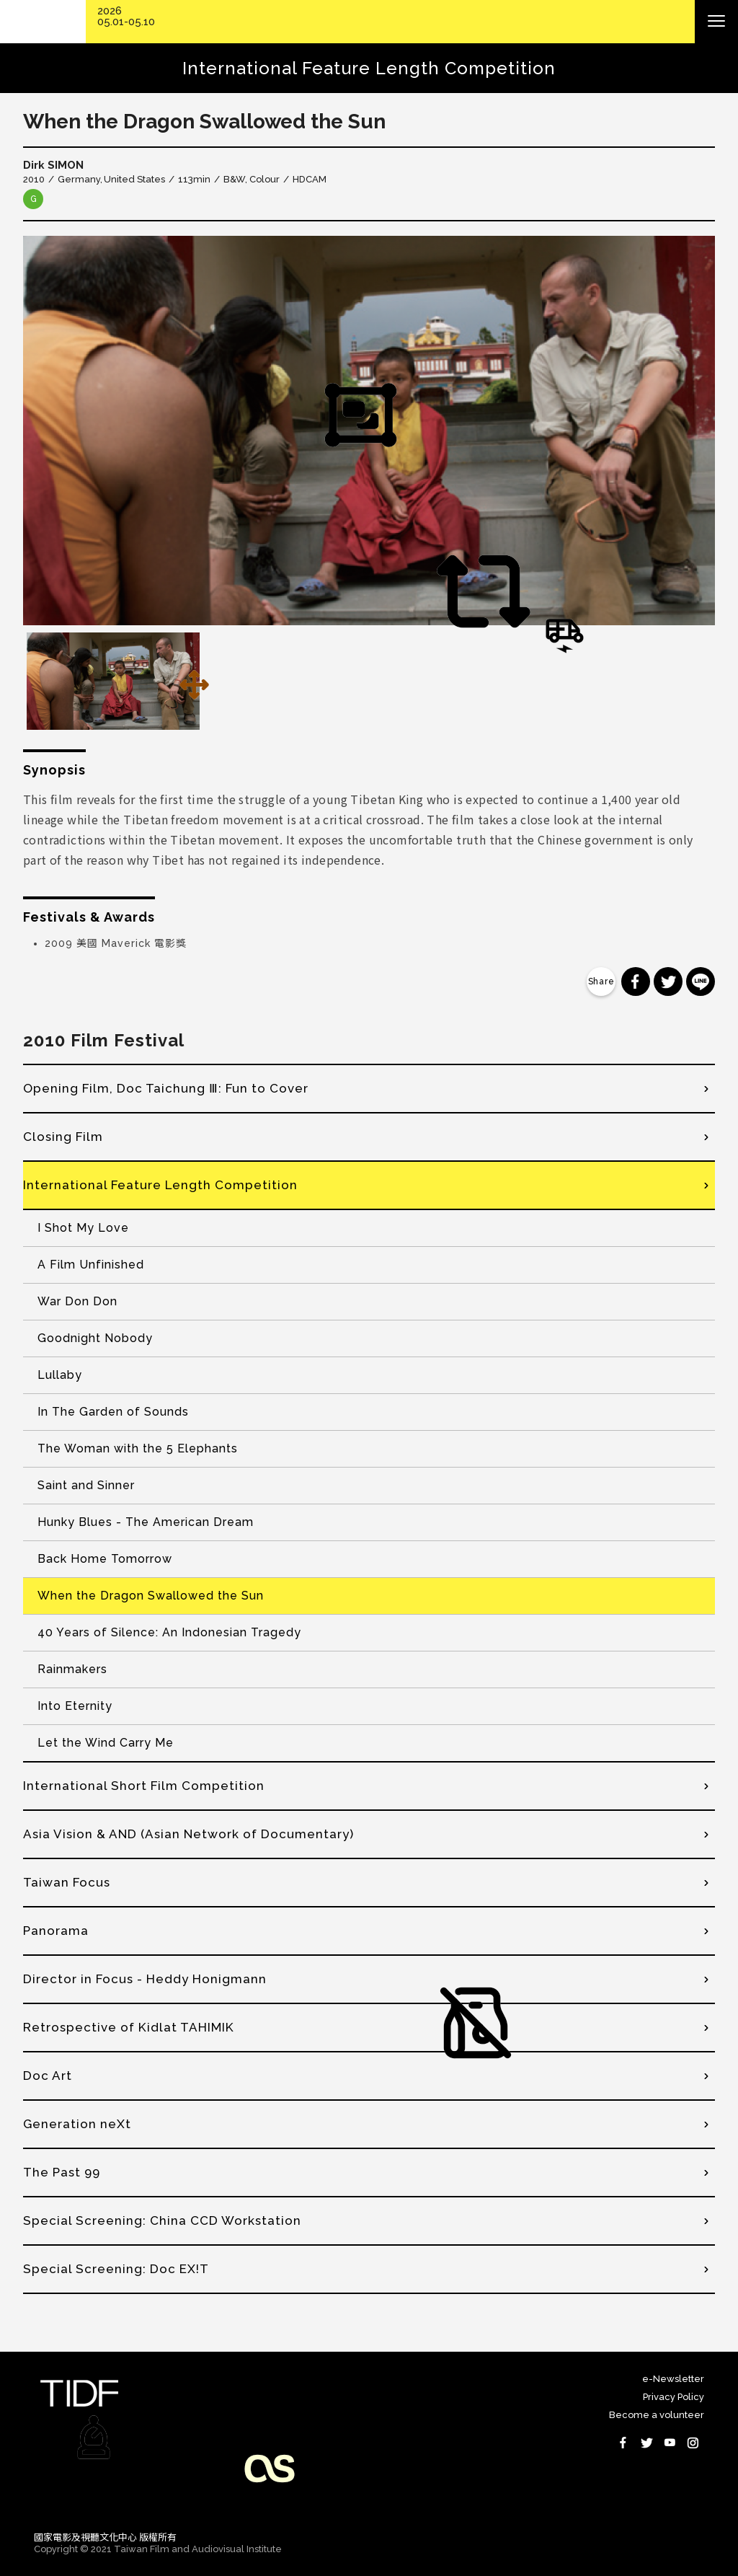 The height and width of the screenshot is (2576, 738). What do you see at coordinates (194, 684) in the screenshot?
I see `move or reposition an element` at bounding box center [194, 684].